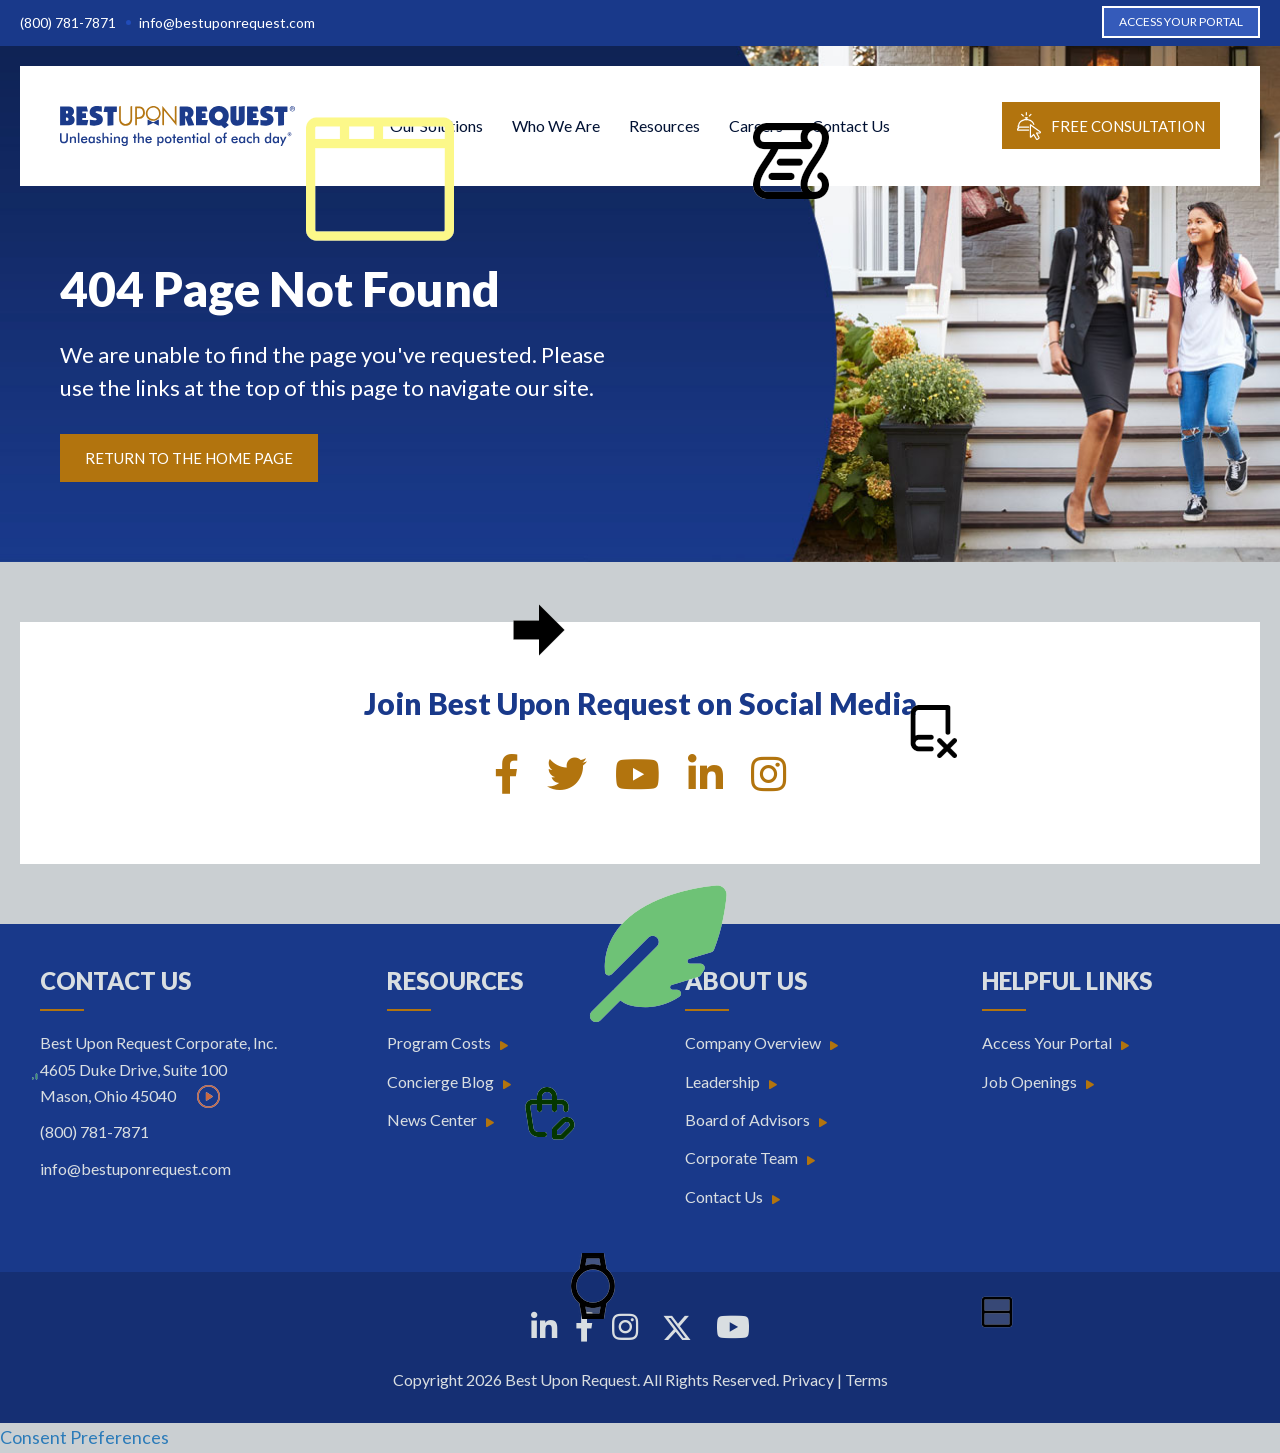  What do you see at coordinates (657, 955) in the screenshot?
I see `compose a new message or note` at bounding box center [657, 955].